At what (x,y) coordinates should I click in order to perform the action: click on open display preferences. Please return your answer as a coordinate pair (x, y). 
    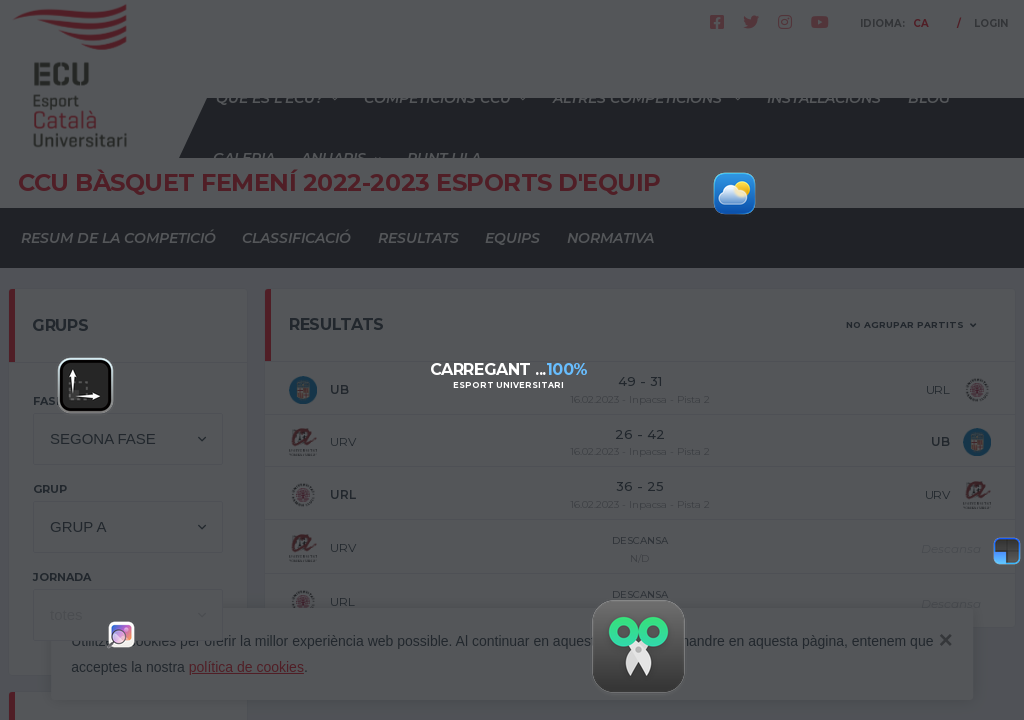
    Looking at the image, I should click on (85, 385).